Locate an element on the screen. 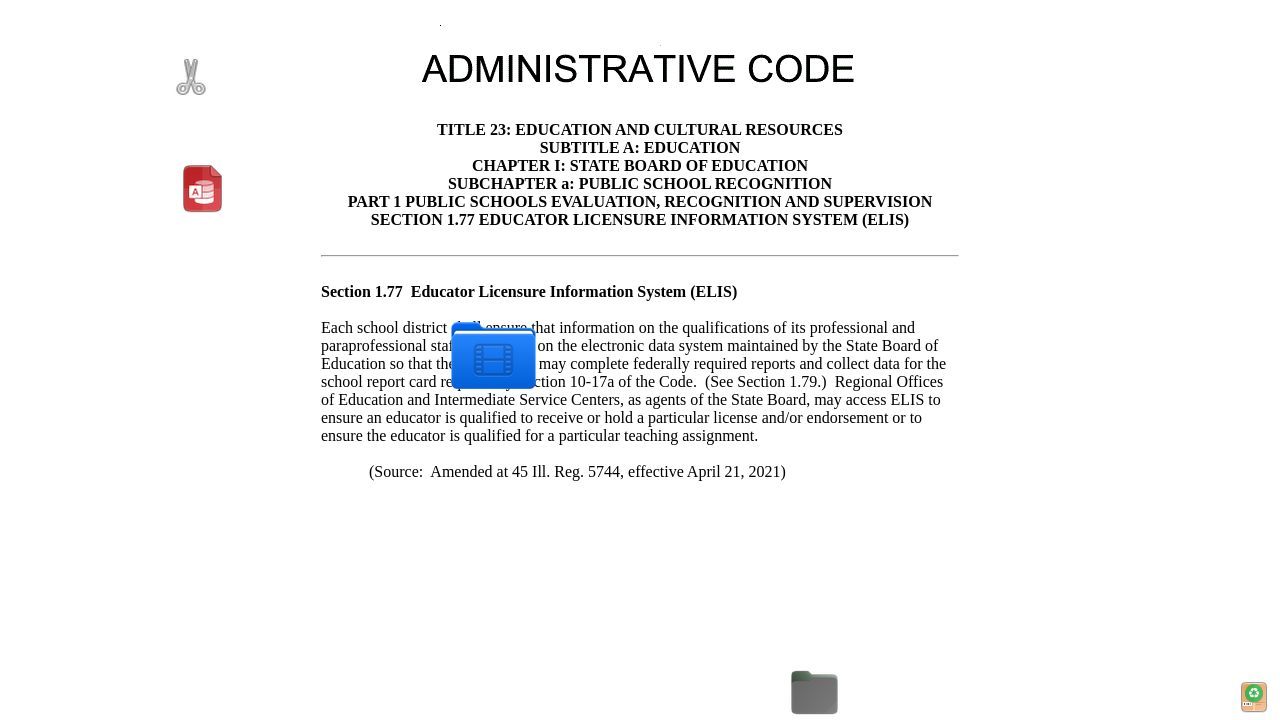 The height and width of the screenshot is (720, 1280). microsoft access database file is located at coordinates (202, 188).